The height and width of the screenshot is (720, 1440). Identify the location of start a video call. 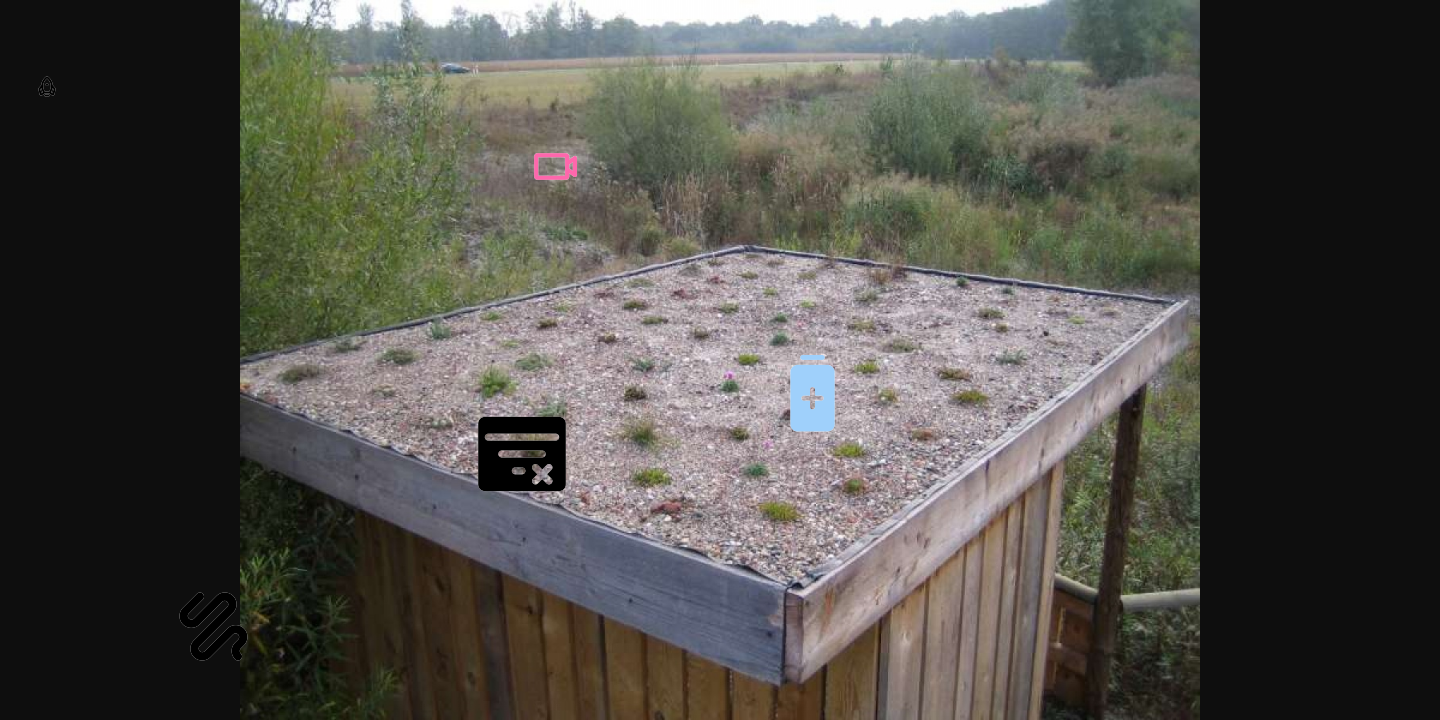
(554, 166).